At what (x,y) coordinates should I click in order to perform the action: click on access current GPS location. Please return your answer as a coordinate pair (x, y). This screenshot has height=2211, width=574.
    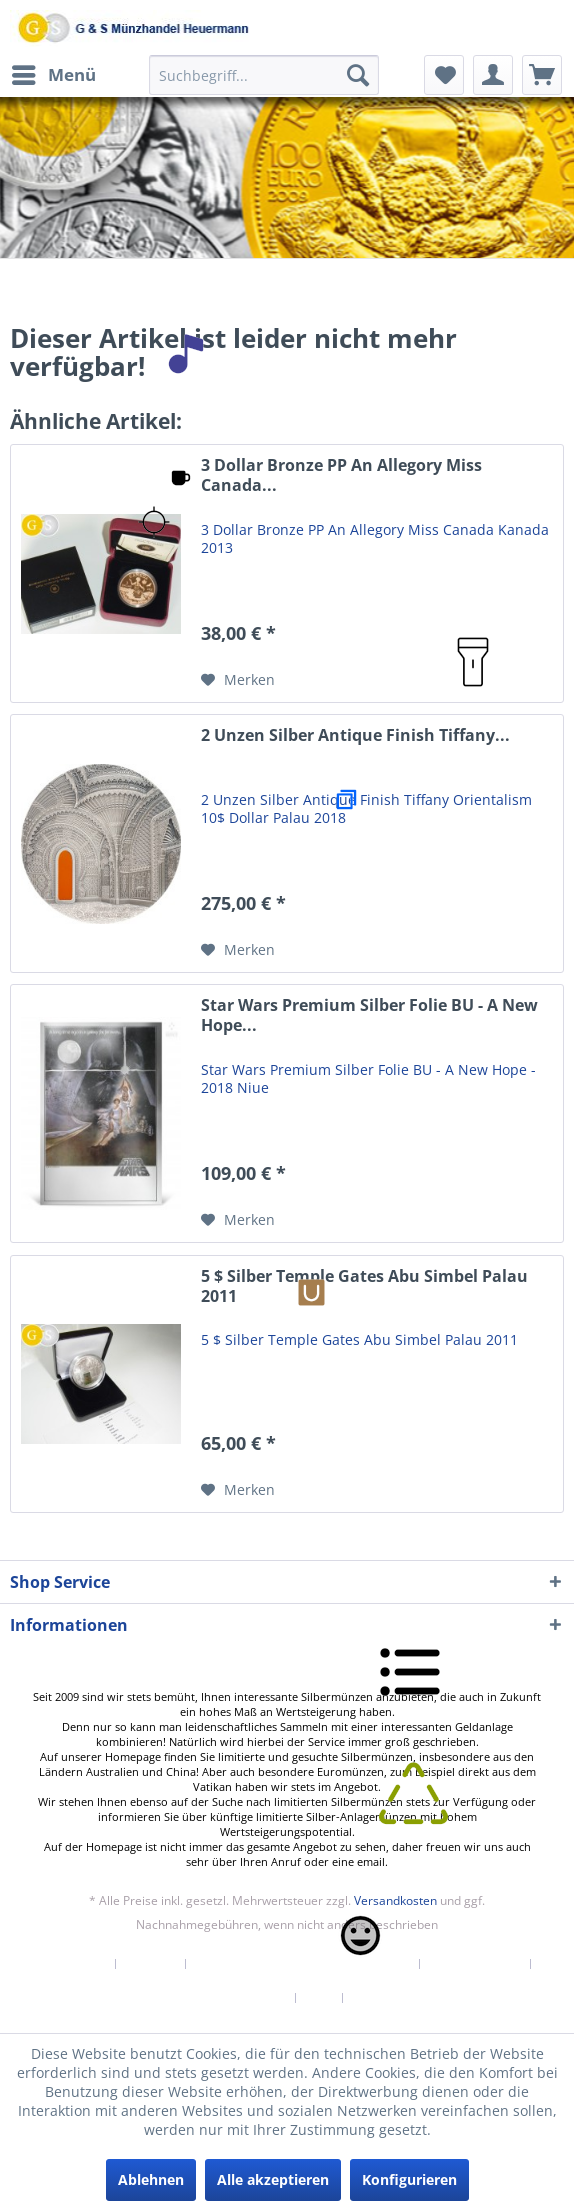
    Looking at the image, I should click on (154, 522).